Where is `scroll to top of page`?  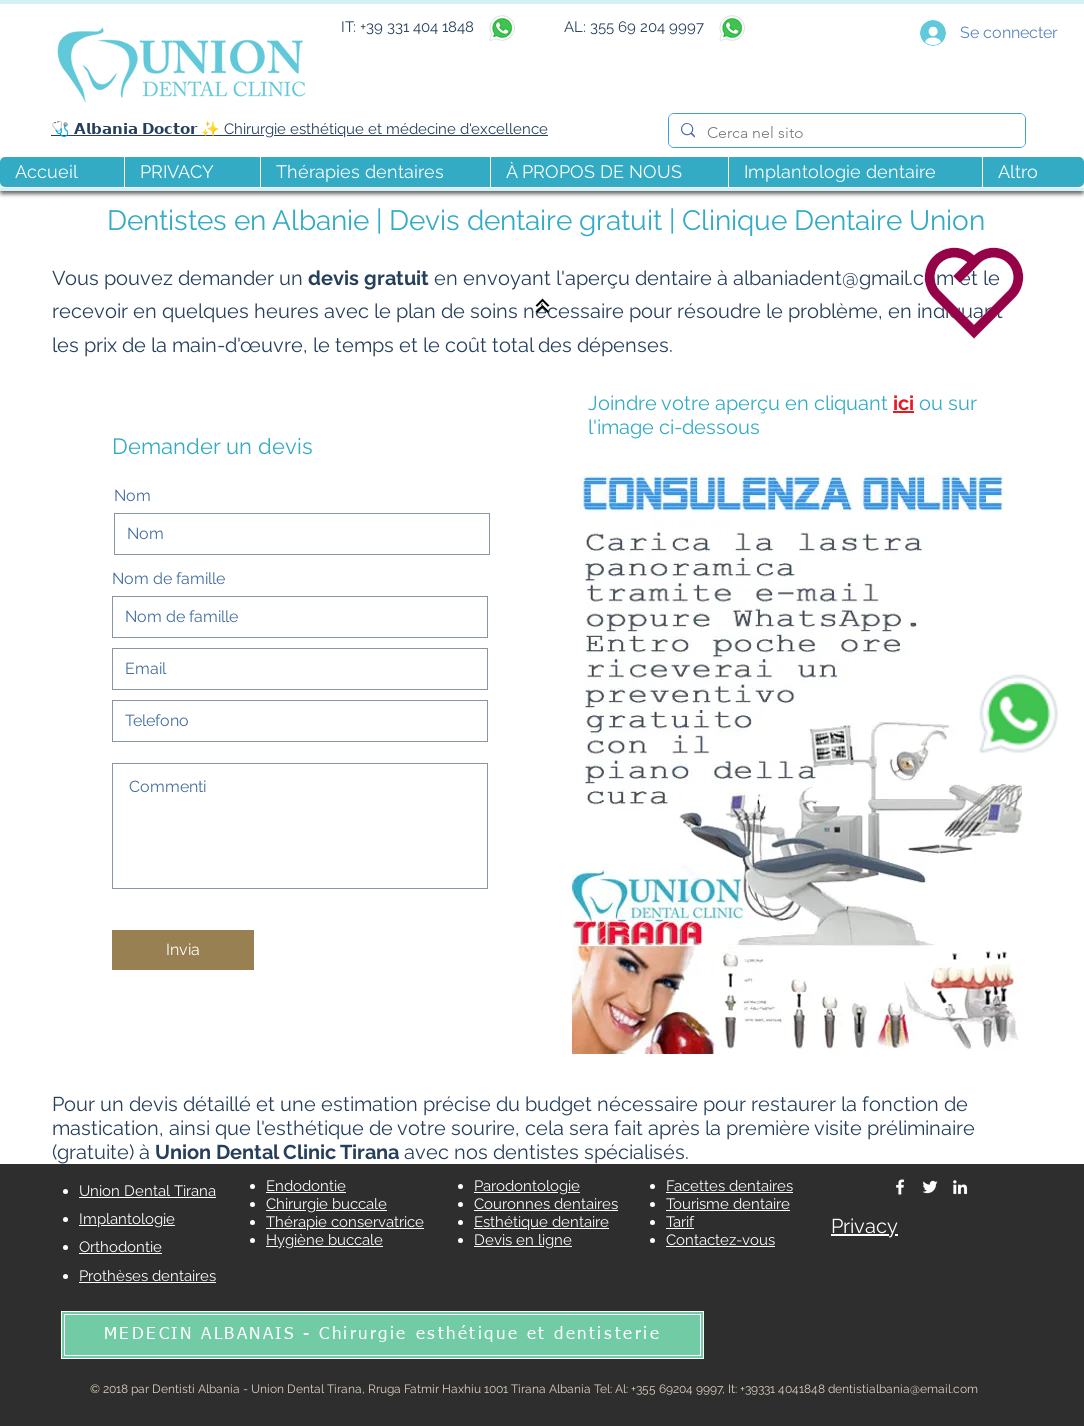 scroll to top of page is located at coordinates (542, 306).